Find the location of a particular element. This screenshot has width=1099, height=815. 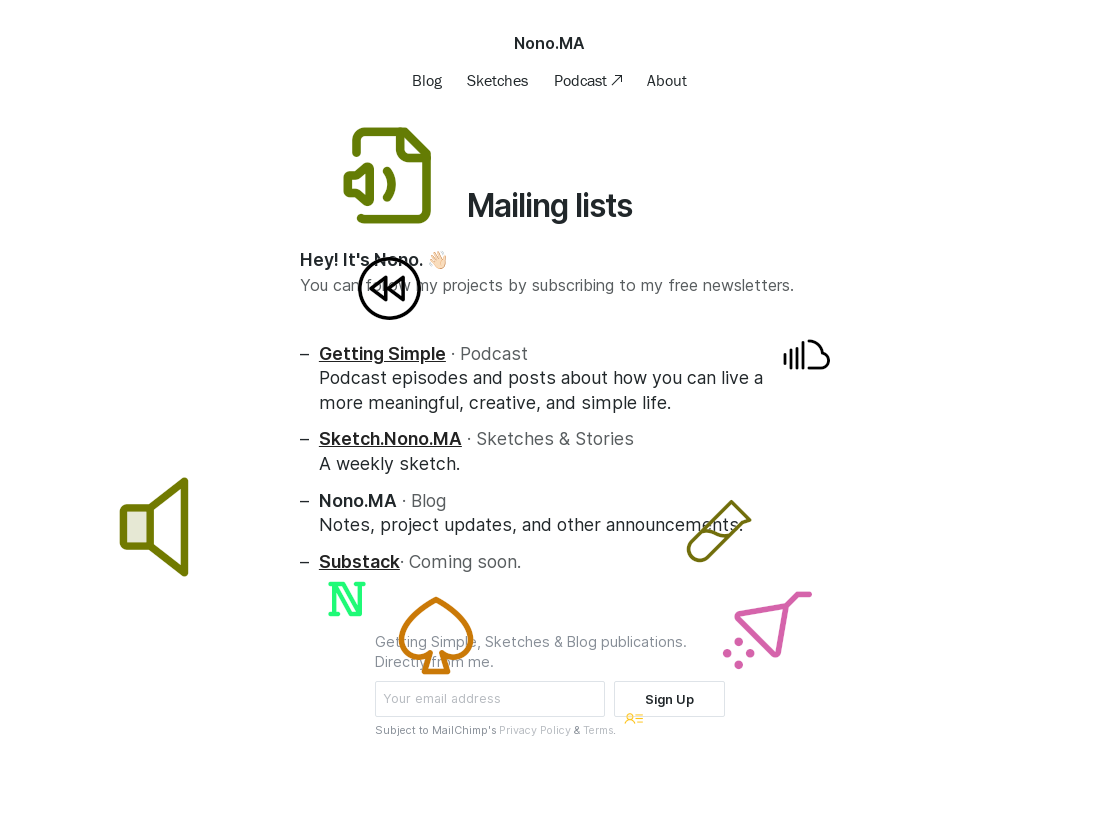

speaker with no audio output is located at coordinates (173, 527).